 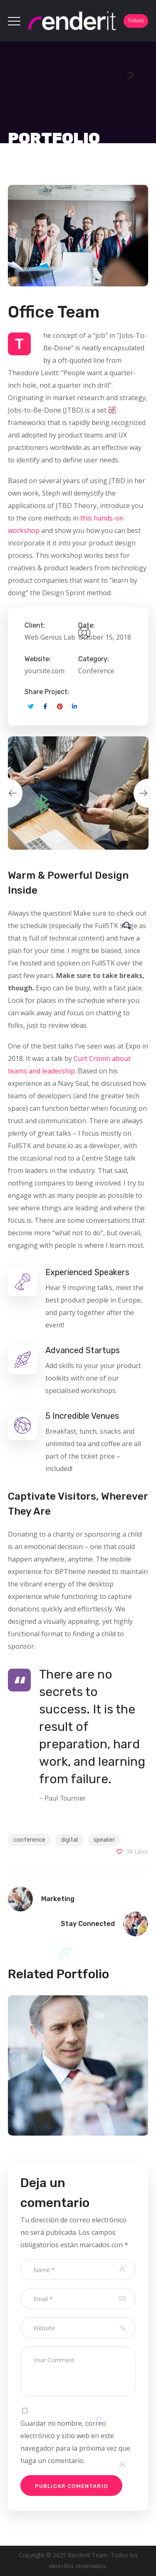 I want to click on download from cloud storage, so click(x=126, y=925).